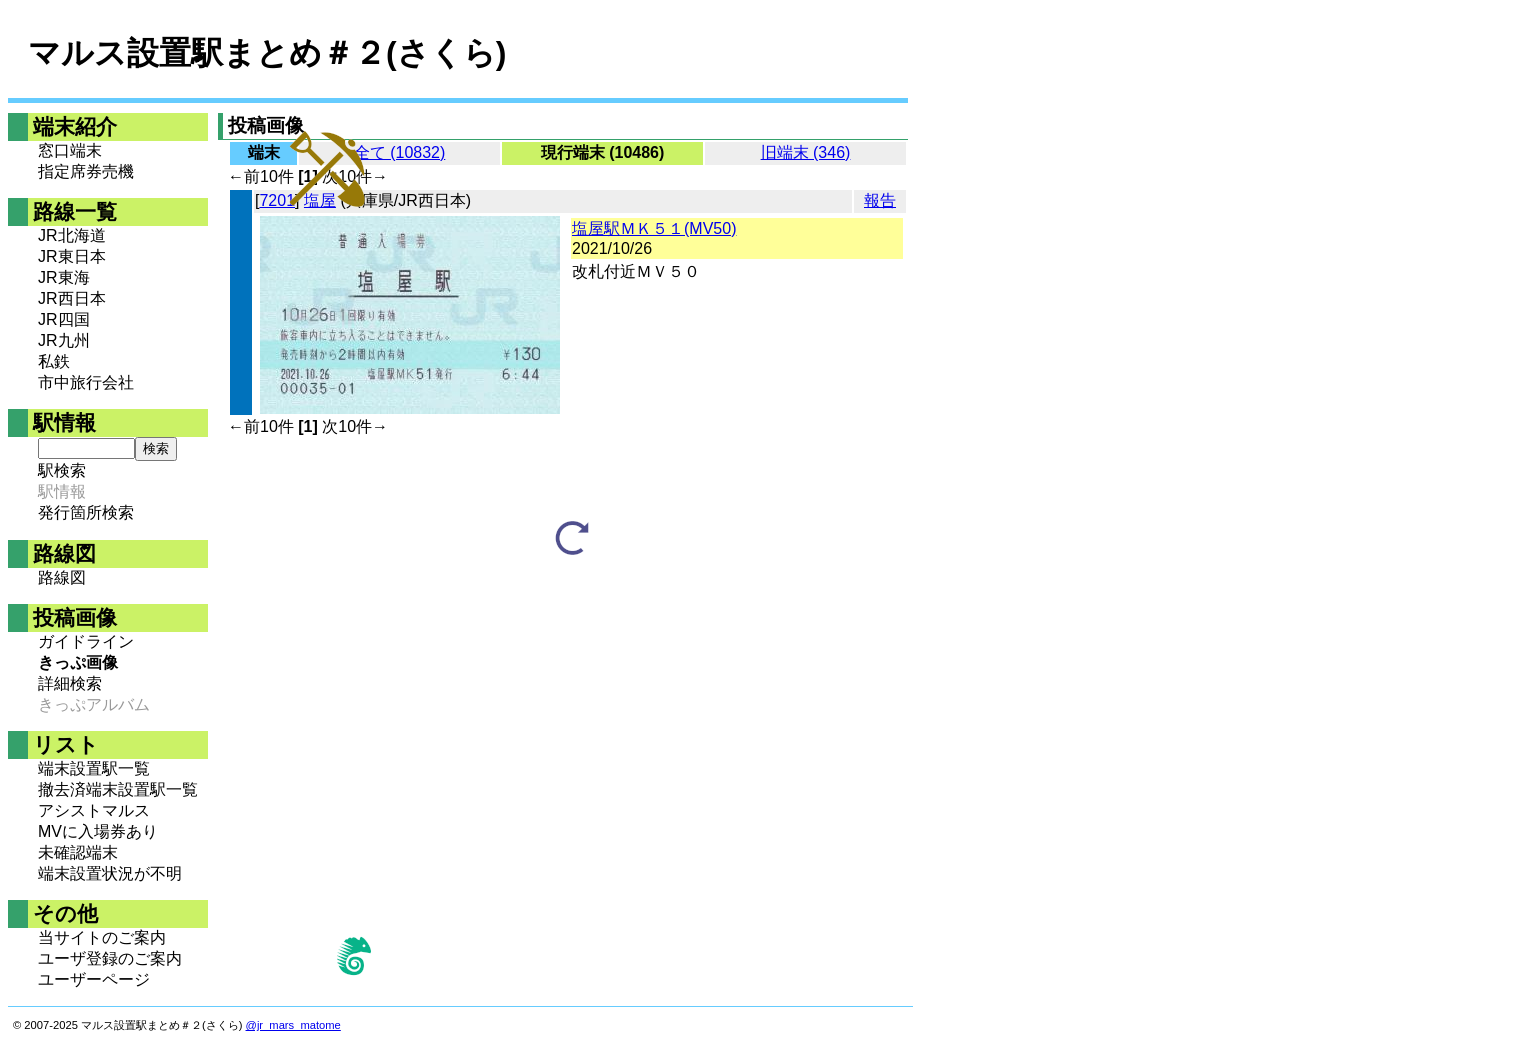 Image resolution: width=1524 pixels, height=1044 pixels. I want to click on toggle theme or appearance settings, so click(354, 956).